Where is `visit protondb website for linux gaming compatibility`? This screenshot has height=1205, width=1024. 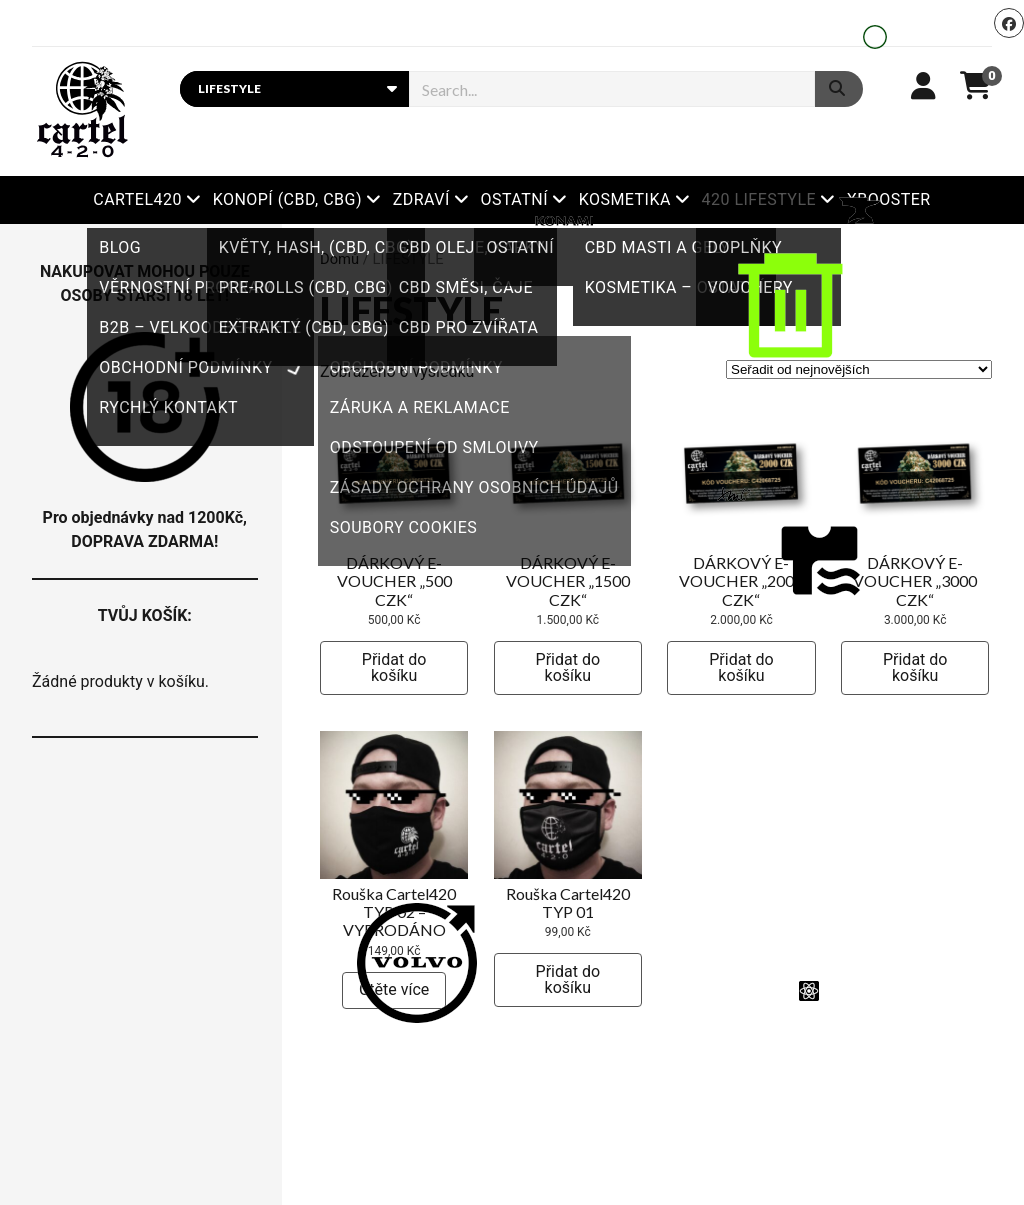
visit protondb website for linux gaming compatibility is located at coordinates (809, 991).